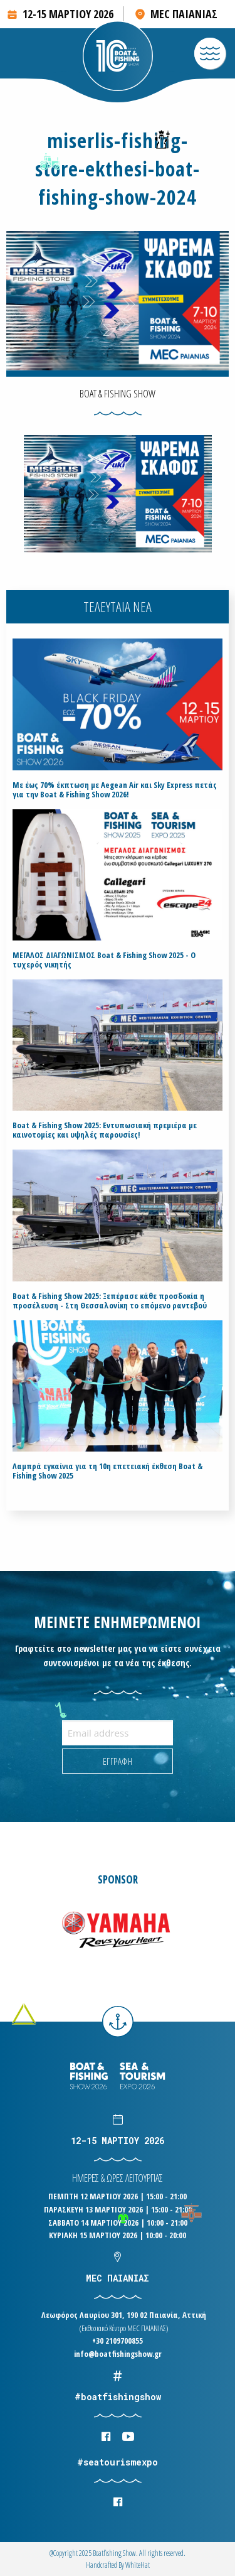  What do you see at coordinates (24, 2013) in the screenshot?
I see `set target or objective marker` at bounding box center [24, 2013].